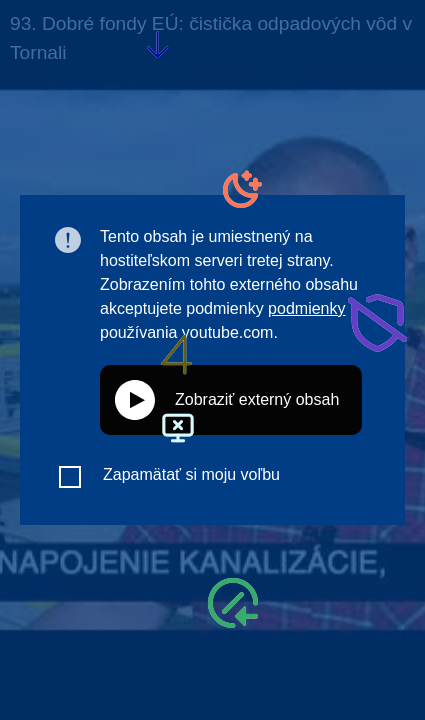 The height and width of the screenshot is (720, 425). I want to click on indicates step four in a multi-step process, so click(177, 354).